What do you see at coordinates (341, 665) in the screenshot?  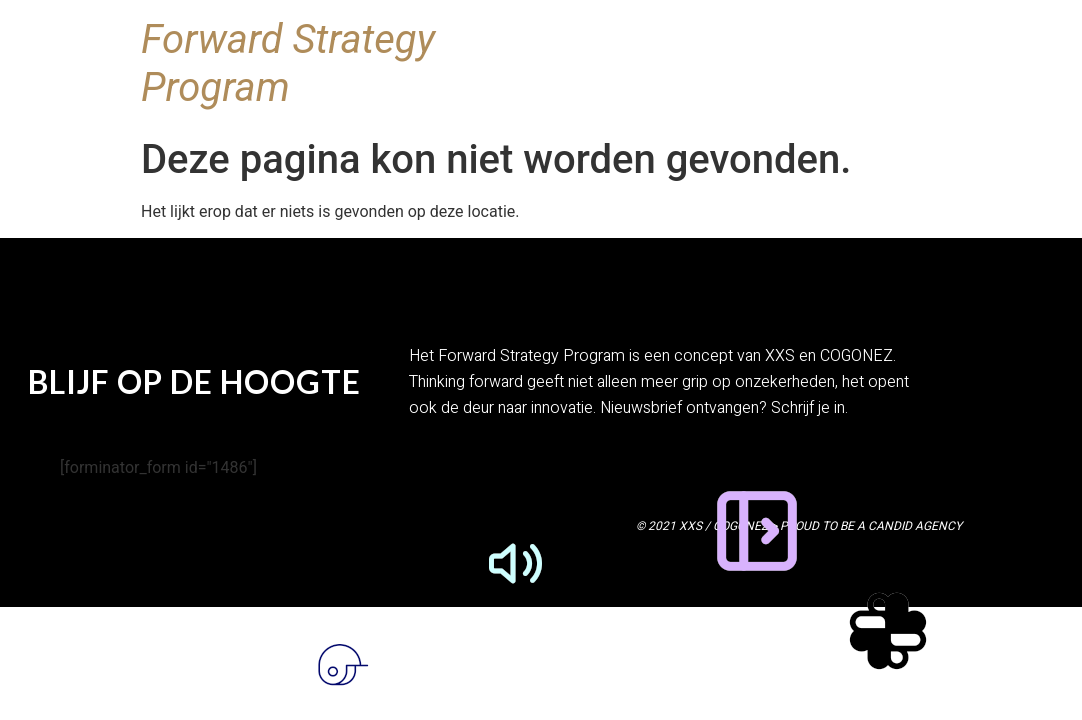 I see `view baseball or sports content` at bounding box center [341, 665].